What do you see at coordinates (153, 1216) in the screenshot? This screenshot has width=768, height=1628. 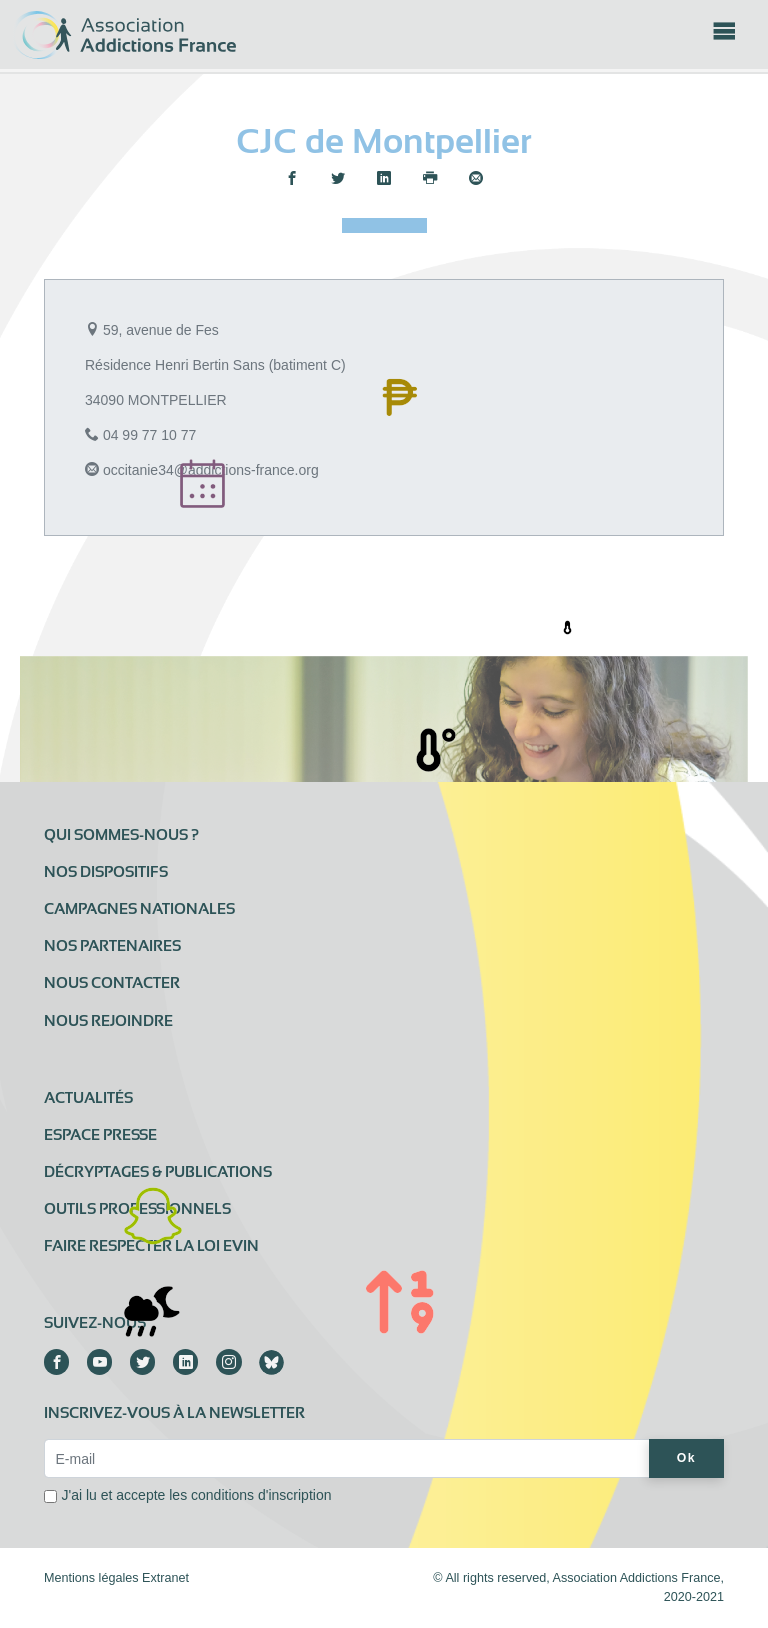 I see `open snapchat app` at bounding box center [153, 1216].